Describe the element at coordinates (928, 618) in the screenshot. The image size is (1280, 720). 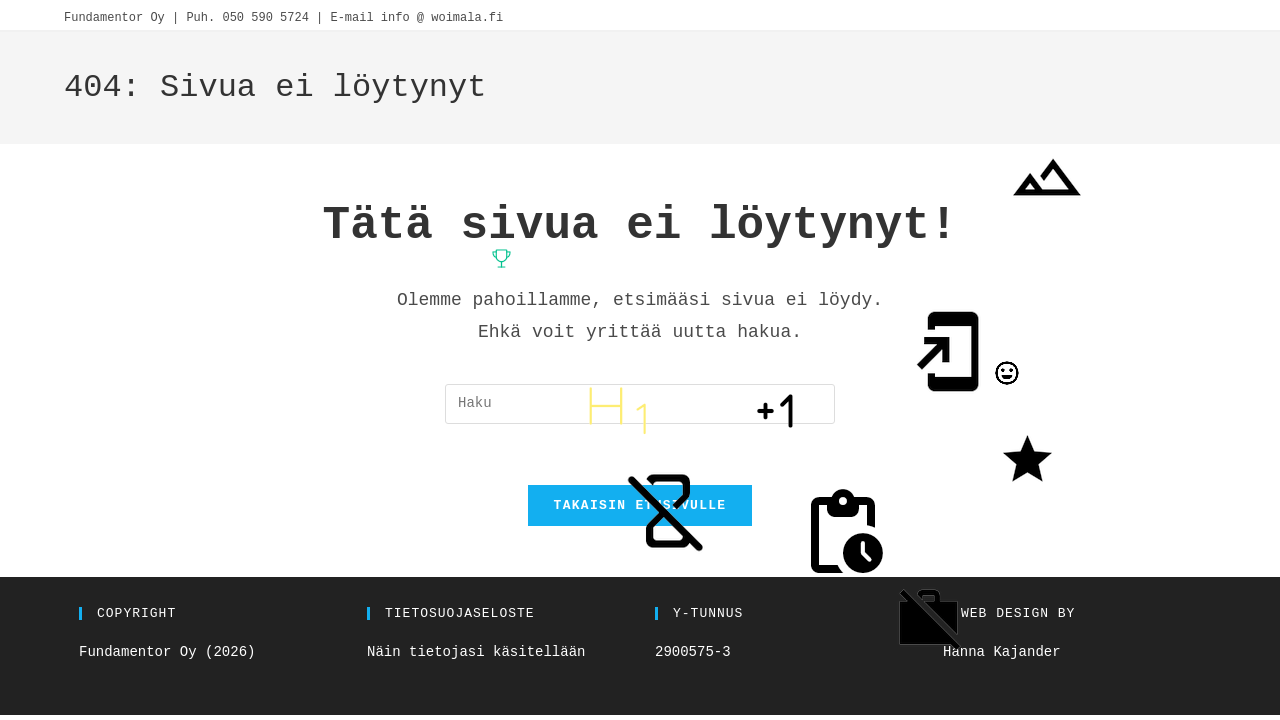
I see `indicates work mode is disabled` at that location.